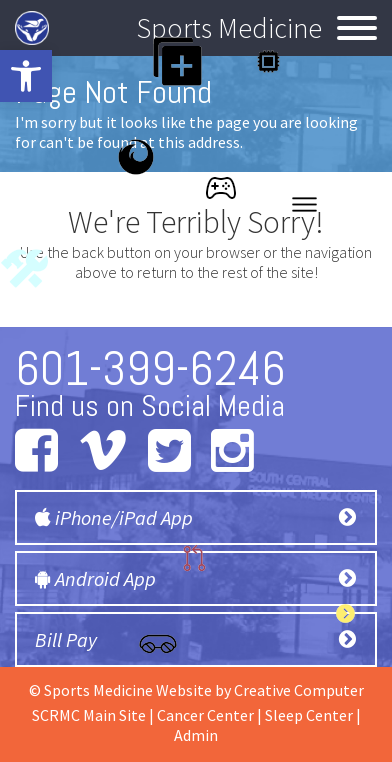 Image resolution: width=392 pixels, height=762 pixels. I want to click on open Firefox browser, so click(136, 157).